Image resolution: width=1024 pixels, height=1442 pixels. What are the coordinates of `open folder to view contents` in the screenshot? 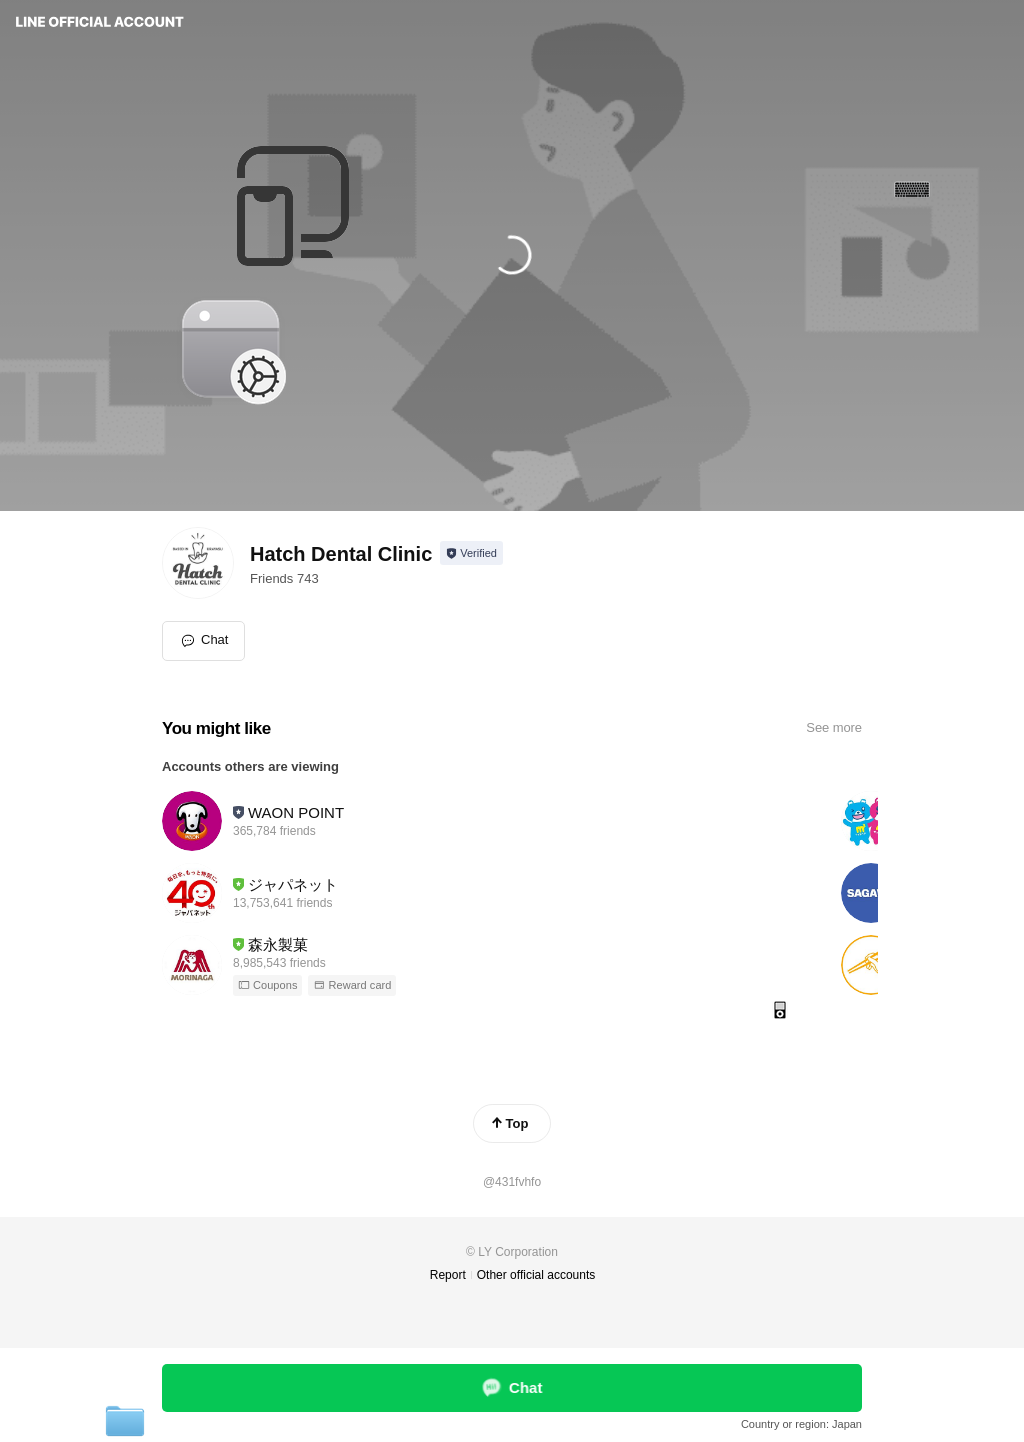 It's located at (125, 1421).